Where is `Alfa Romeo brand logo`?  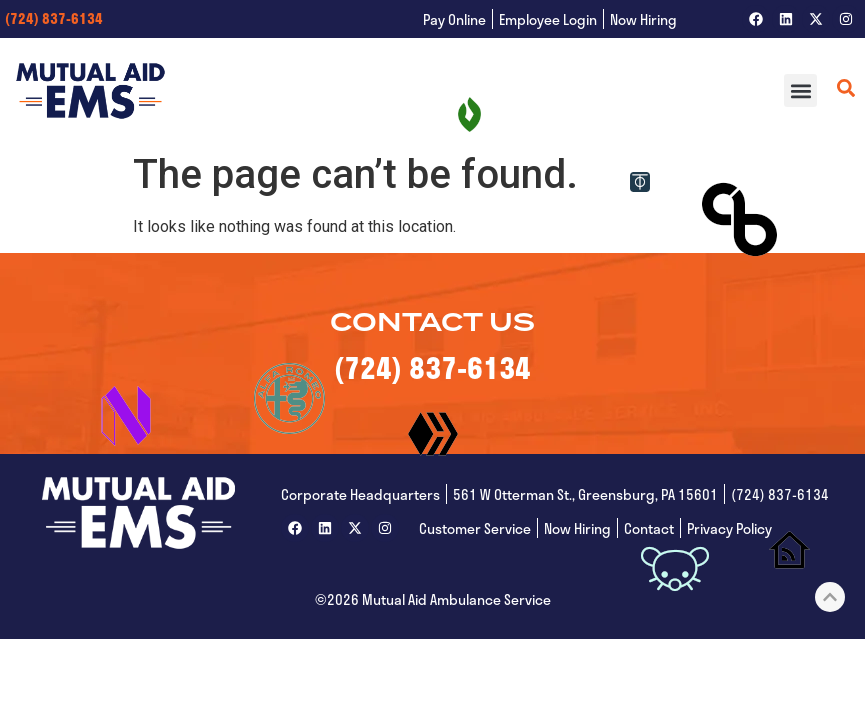 Alfa Romeo brand logo is located at coordinates (289, 398).